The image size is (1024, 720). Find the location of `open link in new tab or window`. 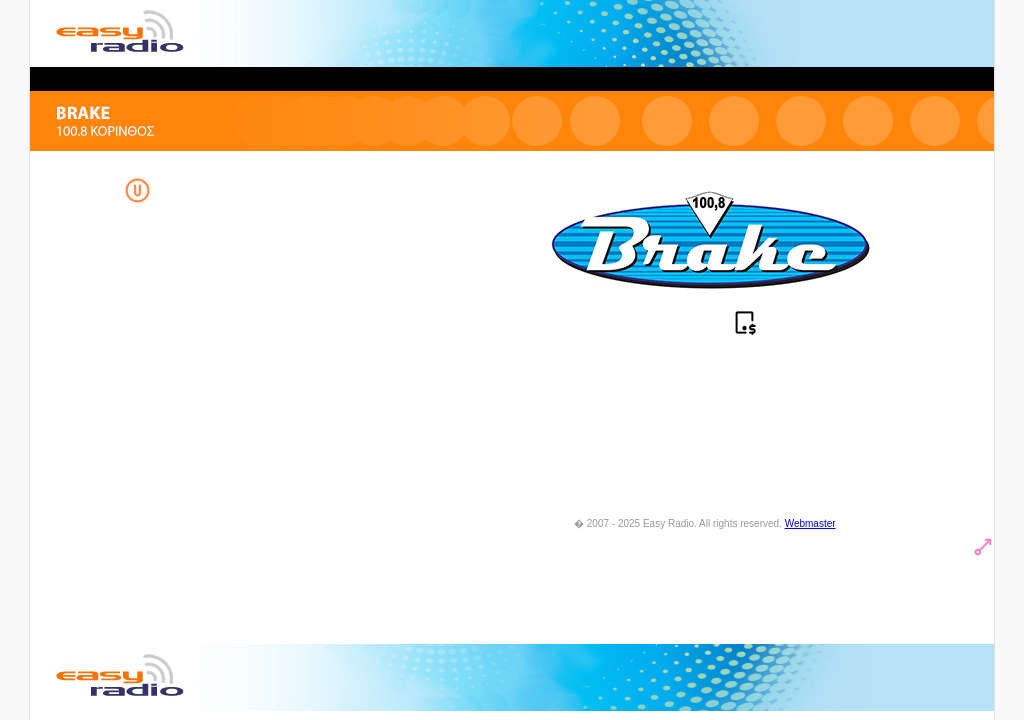

open link in new tab or window is located at coordinates (983, 546).